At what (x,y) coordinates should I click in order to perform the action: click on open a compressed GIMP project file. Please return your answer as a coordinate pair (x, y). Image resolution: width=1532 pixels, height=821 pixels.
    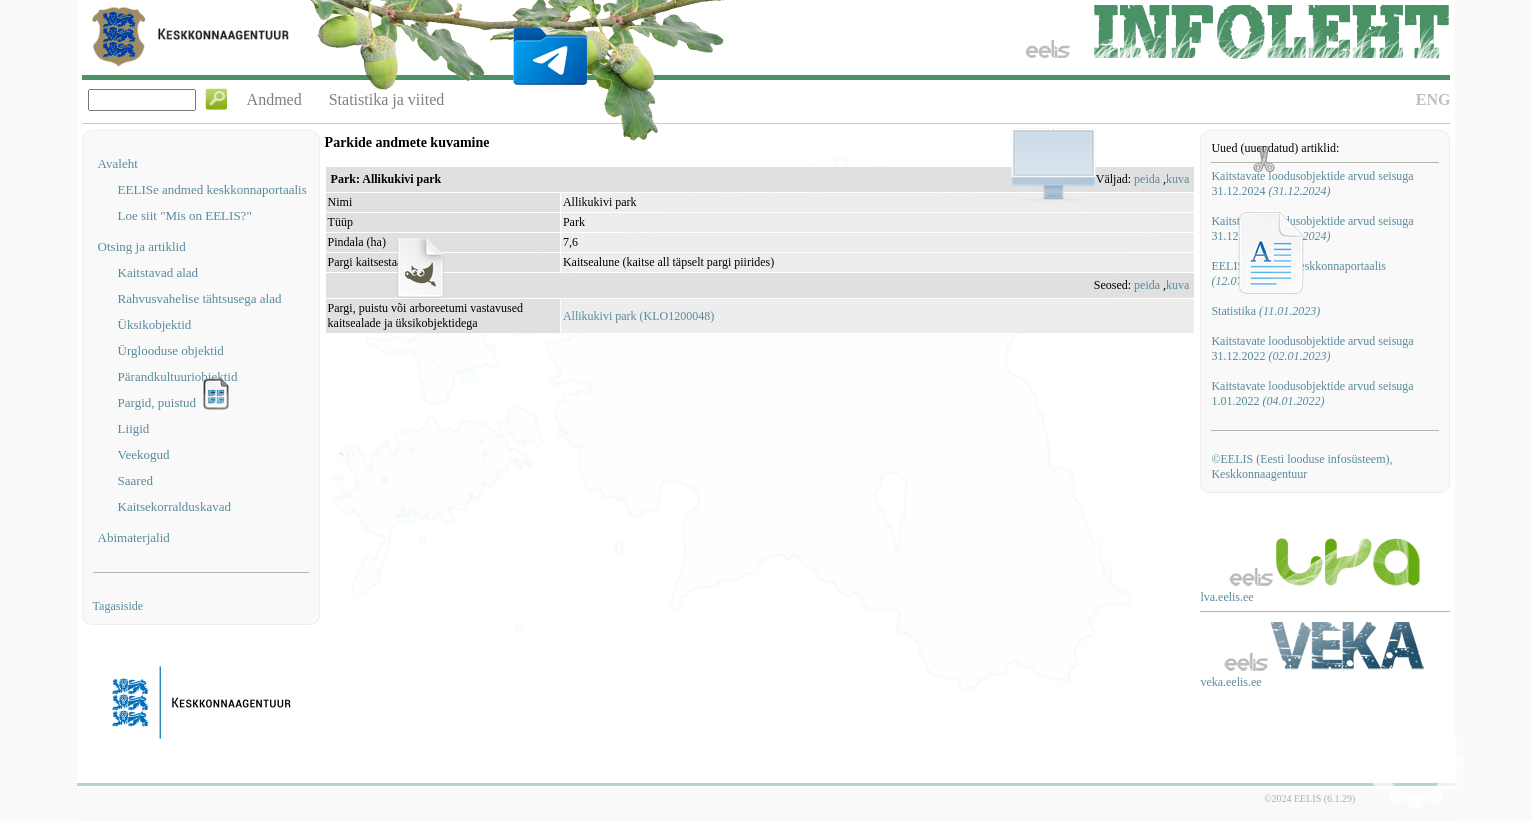
    Looking at the image, I should click on (420, 268).